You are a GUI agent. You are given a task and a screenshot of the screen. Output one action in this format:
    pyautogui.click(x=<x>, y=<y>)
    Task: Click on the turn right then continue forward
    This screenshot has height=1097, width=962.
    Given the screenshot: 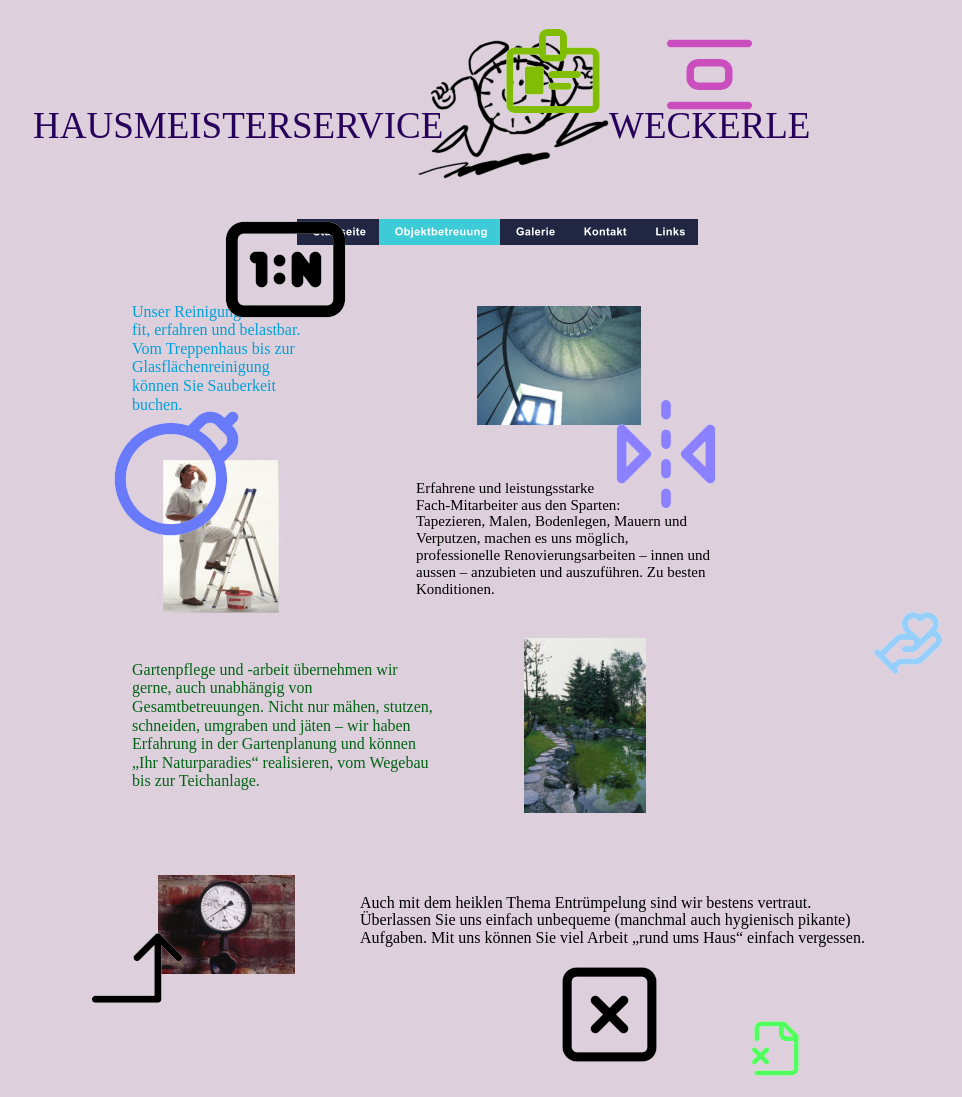 What is the action you would take?
    pyautogui.click(x=140, y=971)
    